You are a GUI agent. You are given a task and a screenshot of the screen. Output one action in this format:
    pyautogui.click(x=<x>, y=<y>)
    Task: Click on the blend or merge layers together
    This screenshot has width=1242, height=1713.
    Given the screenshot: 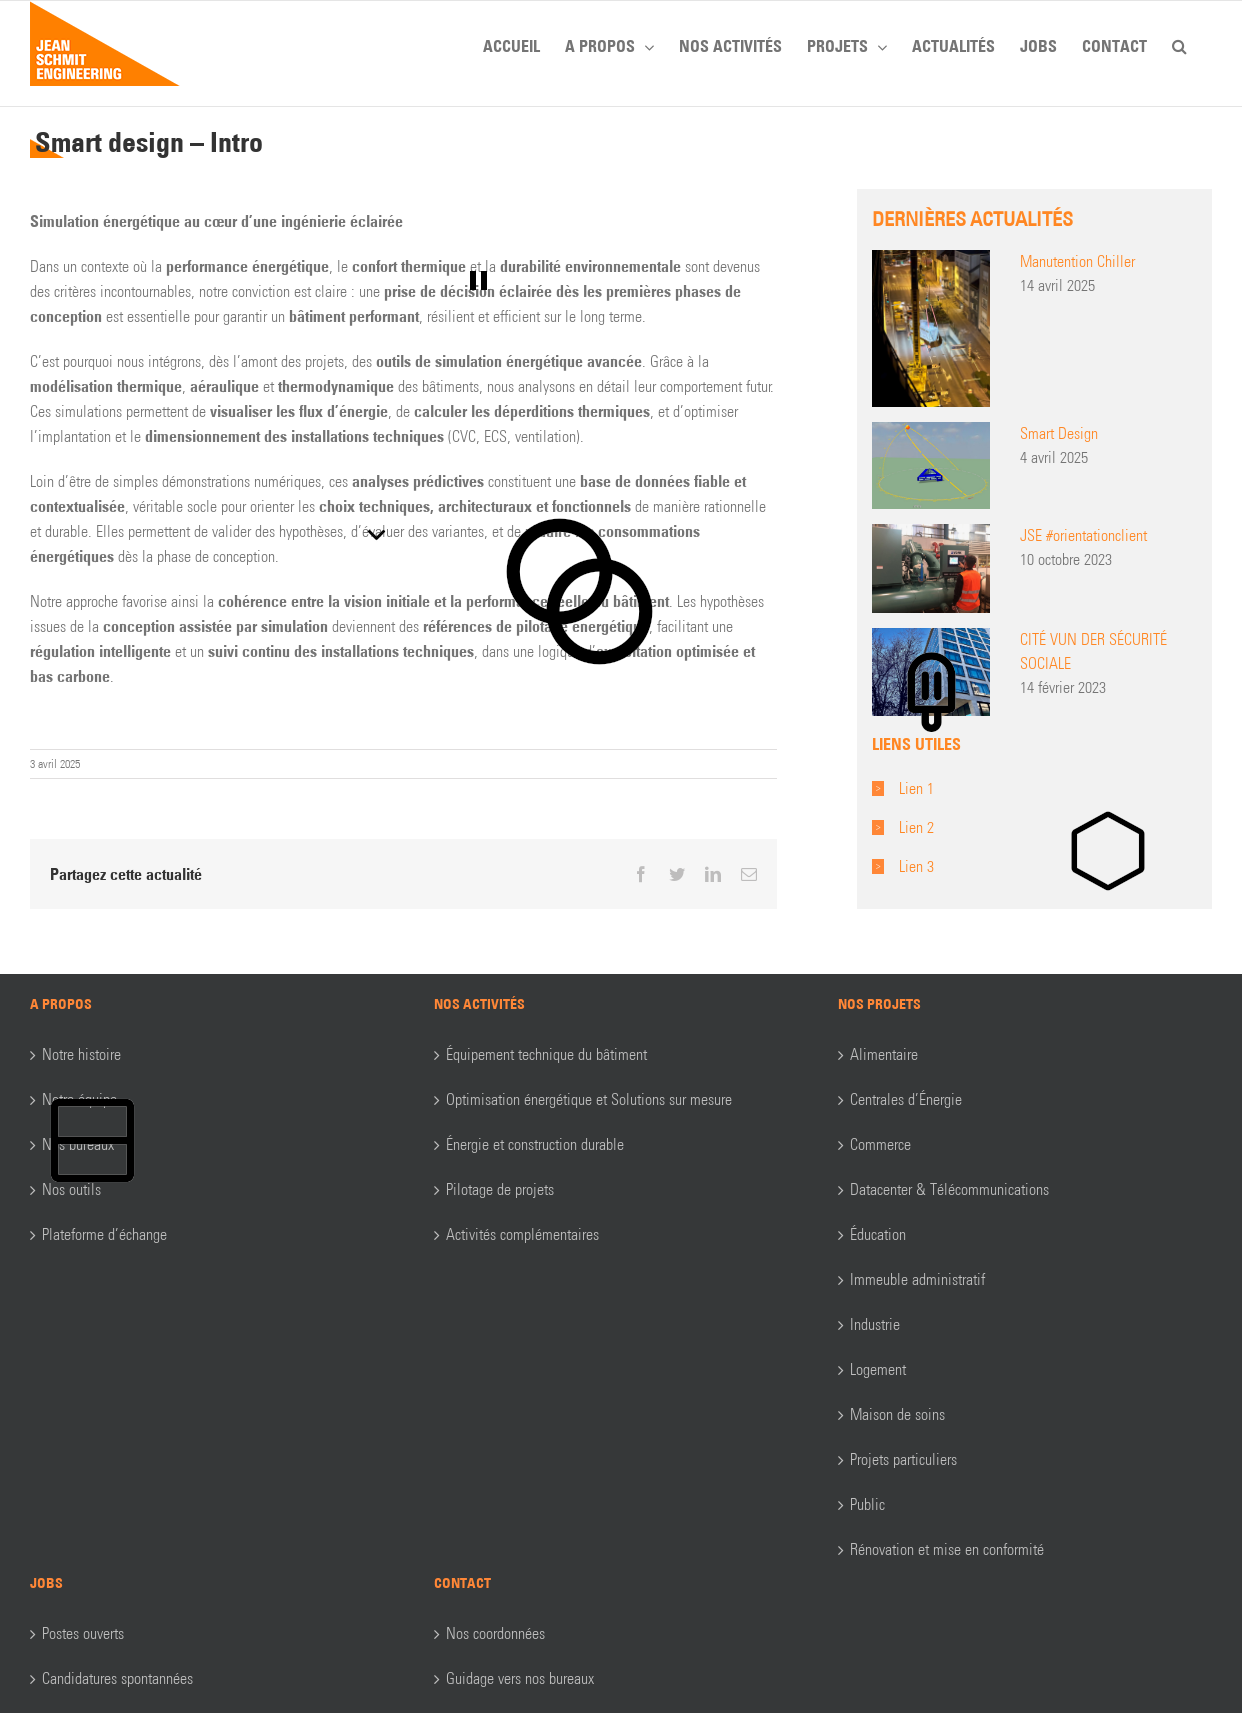 What is the action you would take?
    pyautogui.click(x=579, y=591)
    